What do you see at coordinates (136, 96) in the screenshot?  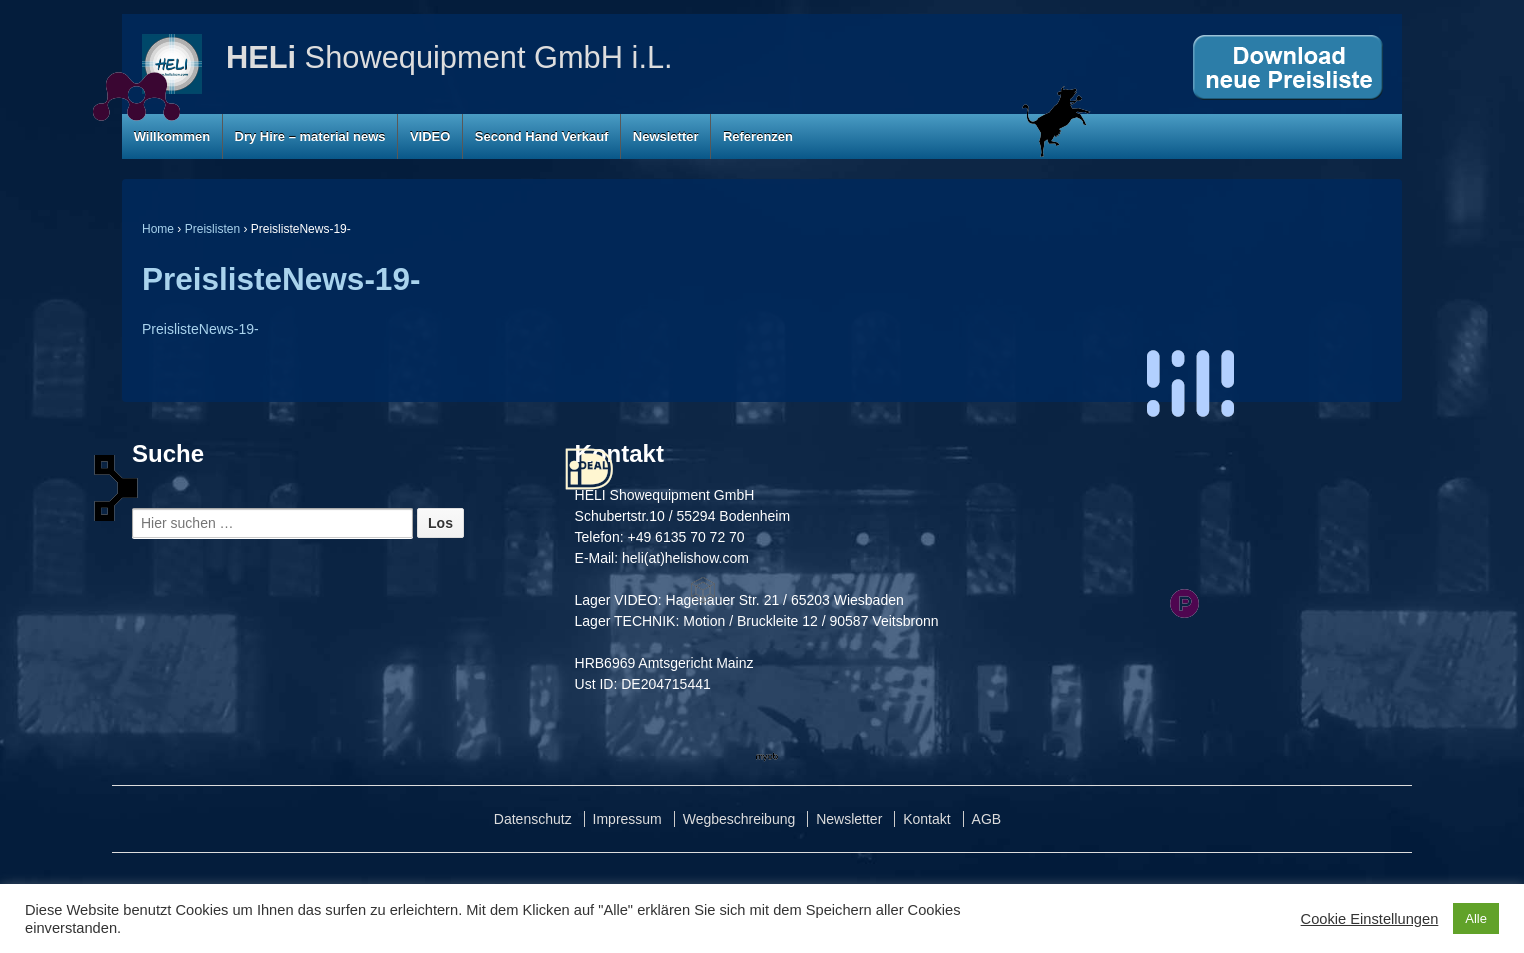 I see `open Mendeley reference manager` at bounding box center [136, 96].